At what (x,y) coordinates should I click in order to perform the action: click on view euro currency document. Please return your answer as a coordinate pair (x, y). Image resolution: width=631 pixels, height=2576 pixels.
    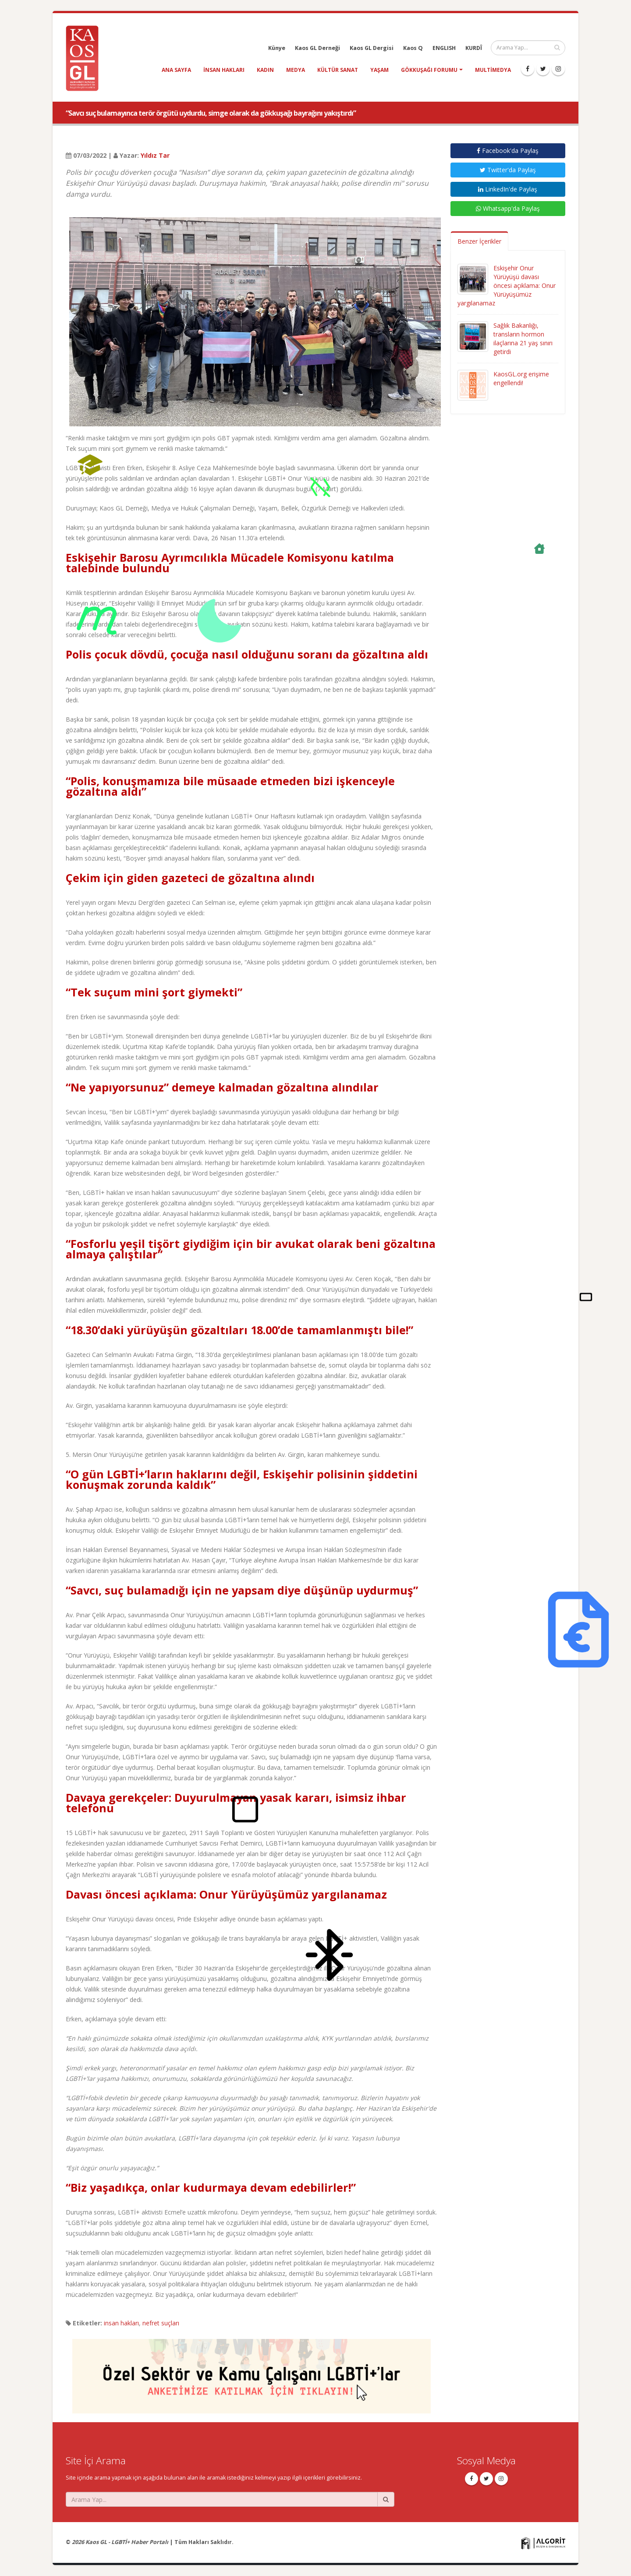
    Looking at the image, I should click on (578, 1630).